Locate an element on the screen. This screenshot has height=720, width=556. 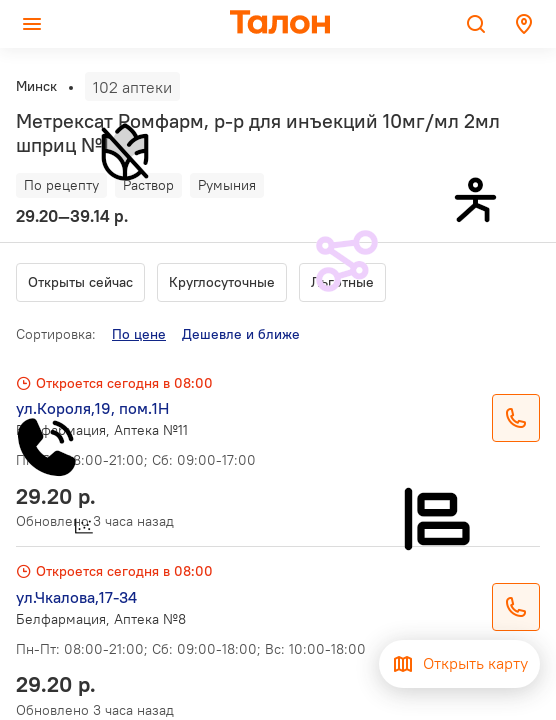
view data point connections or relationships is located at coordinates (347, 261).